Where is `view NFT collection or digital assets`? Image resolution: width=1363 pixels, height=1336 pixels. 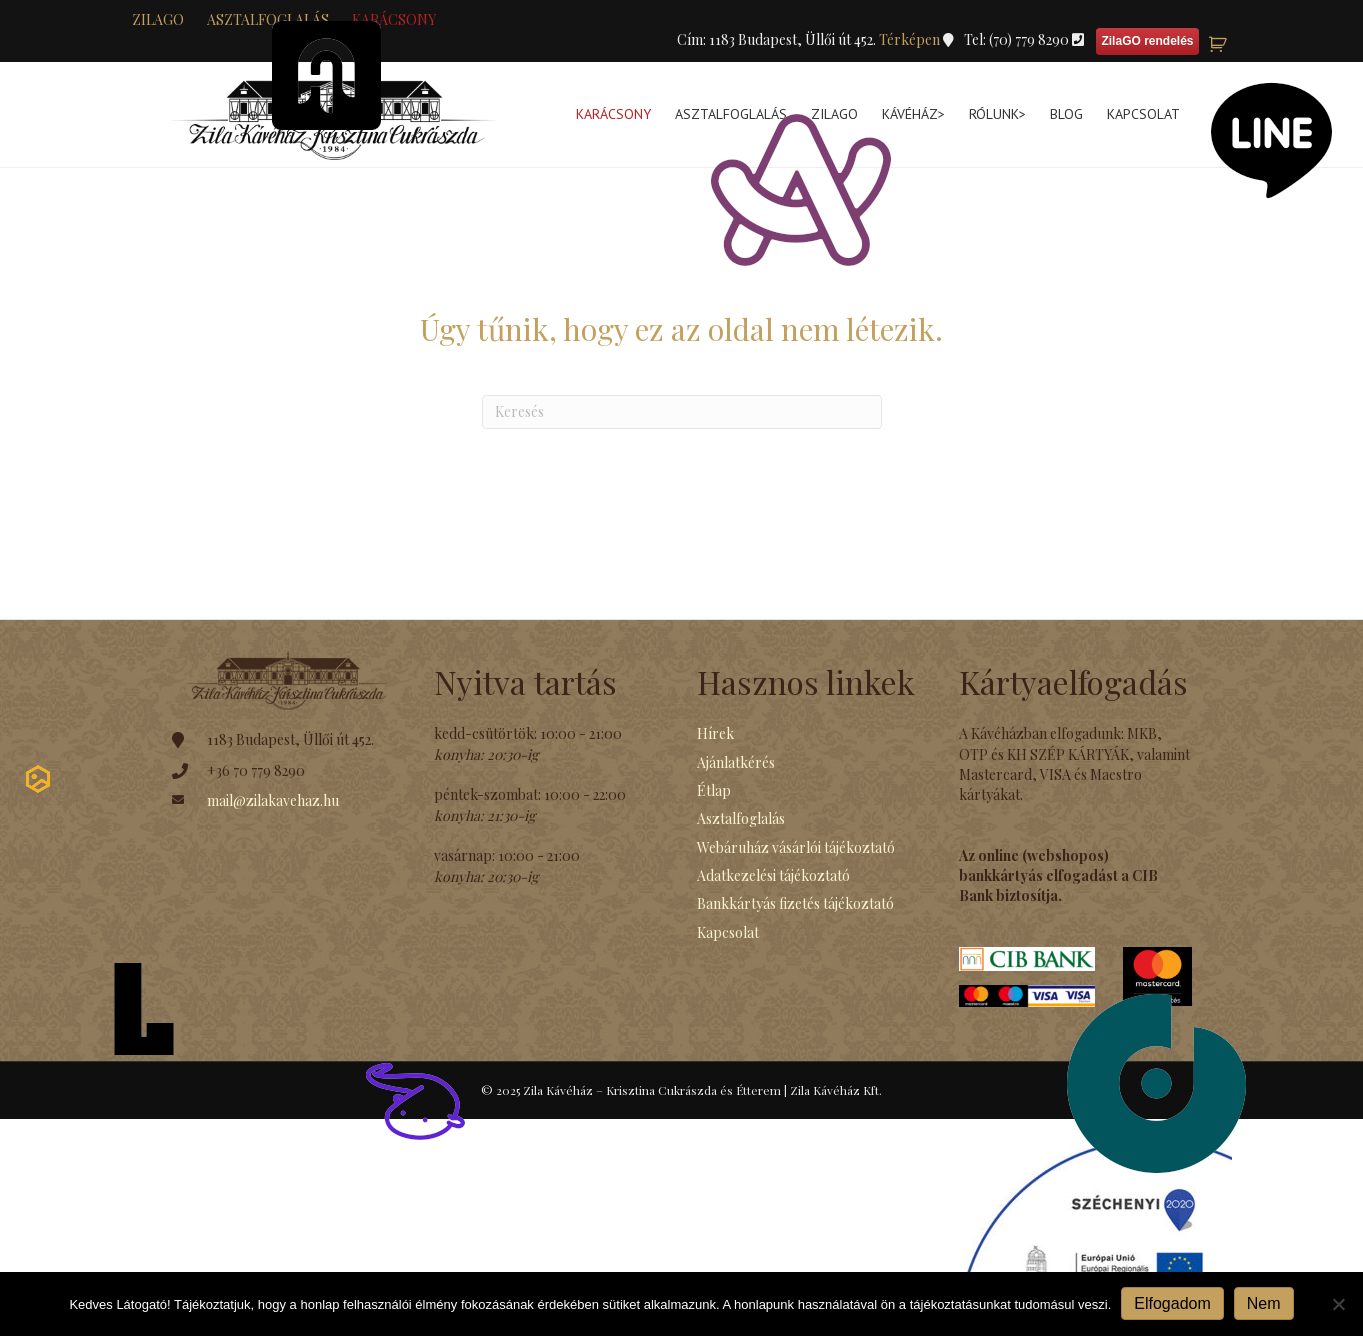
view NFT collection or digital assets is located at coordinates (38, 779).